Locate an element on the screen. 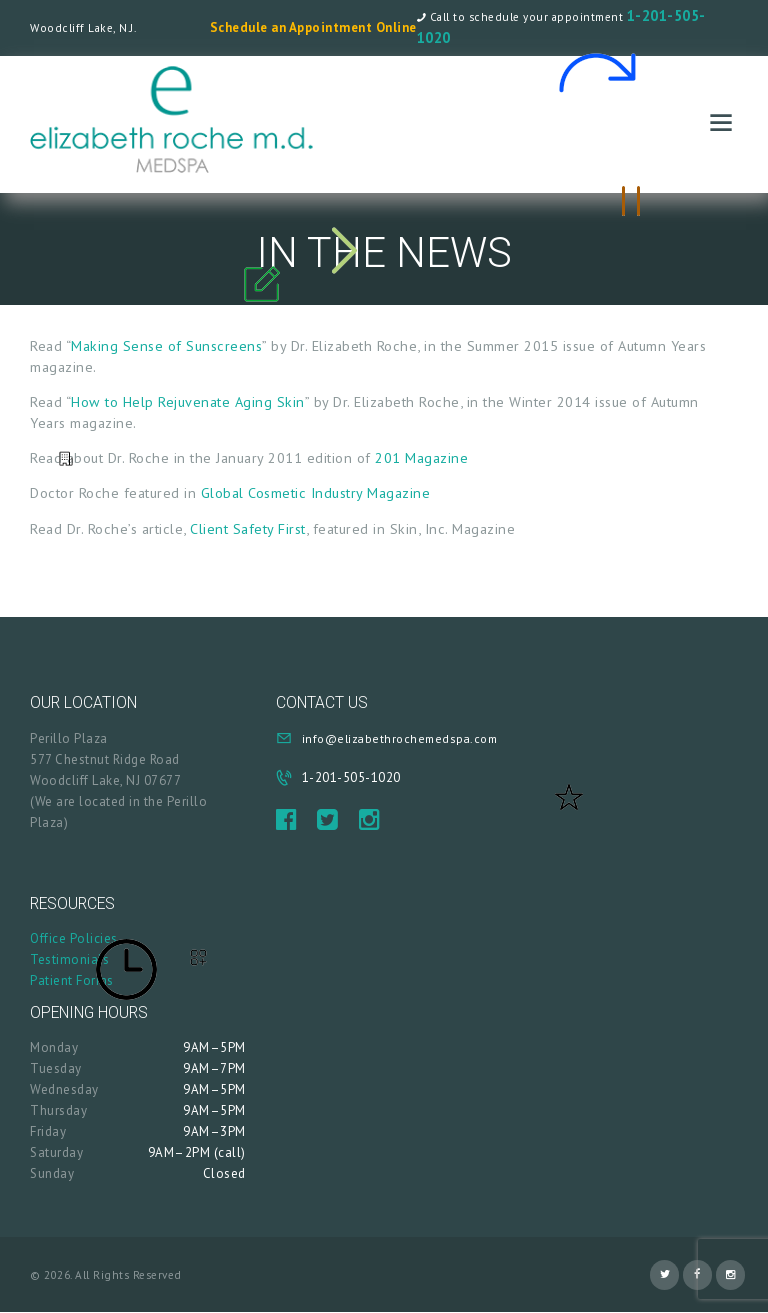  navigate to the next item or page is located at coordinates (344, 250).